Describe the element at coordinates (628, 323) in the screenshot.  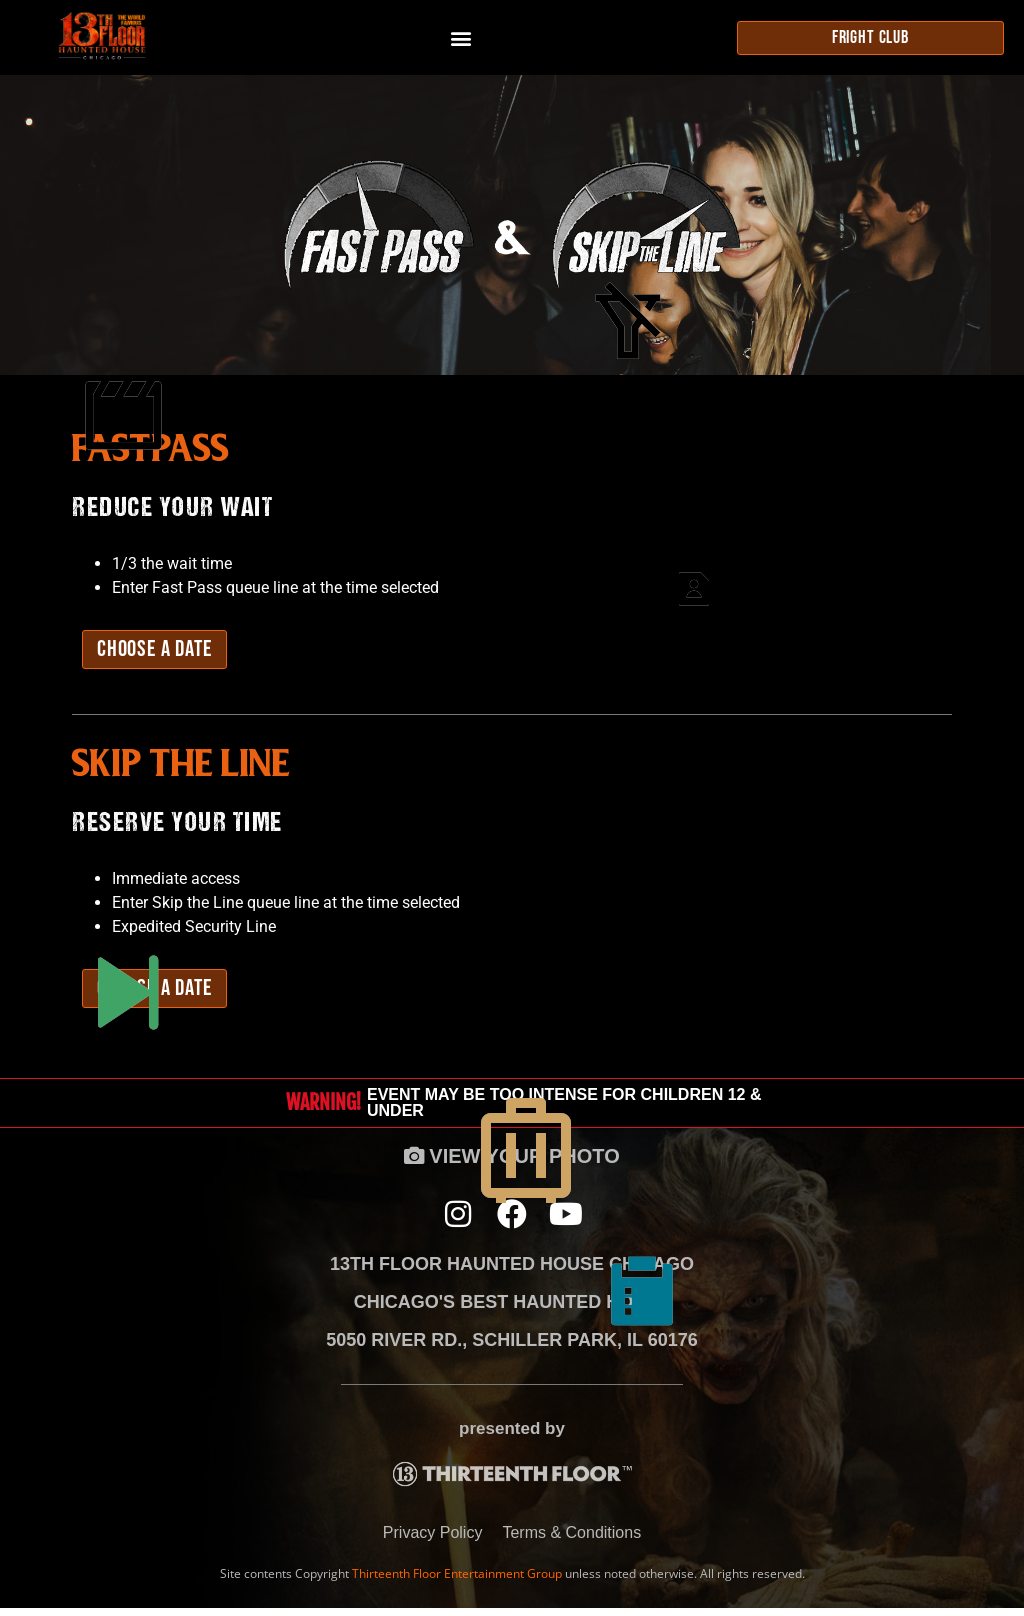
I see `clear all active filters` at that location.